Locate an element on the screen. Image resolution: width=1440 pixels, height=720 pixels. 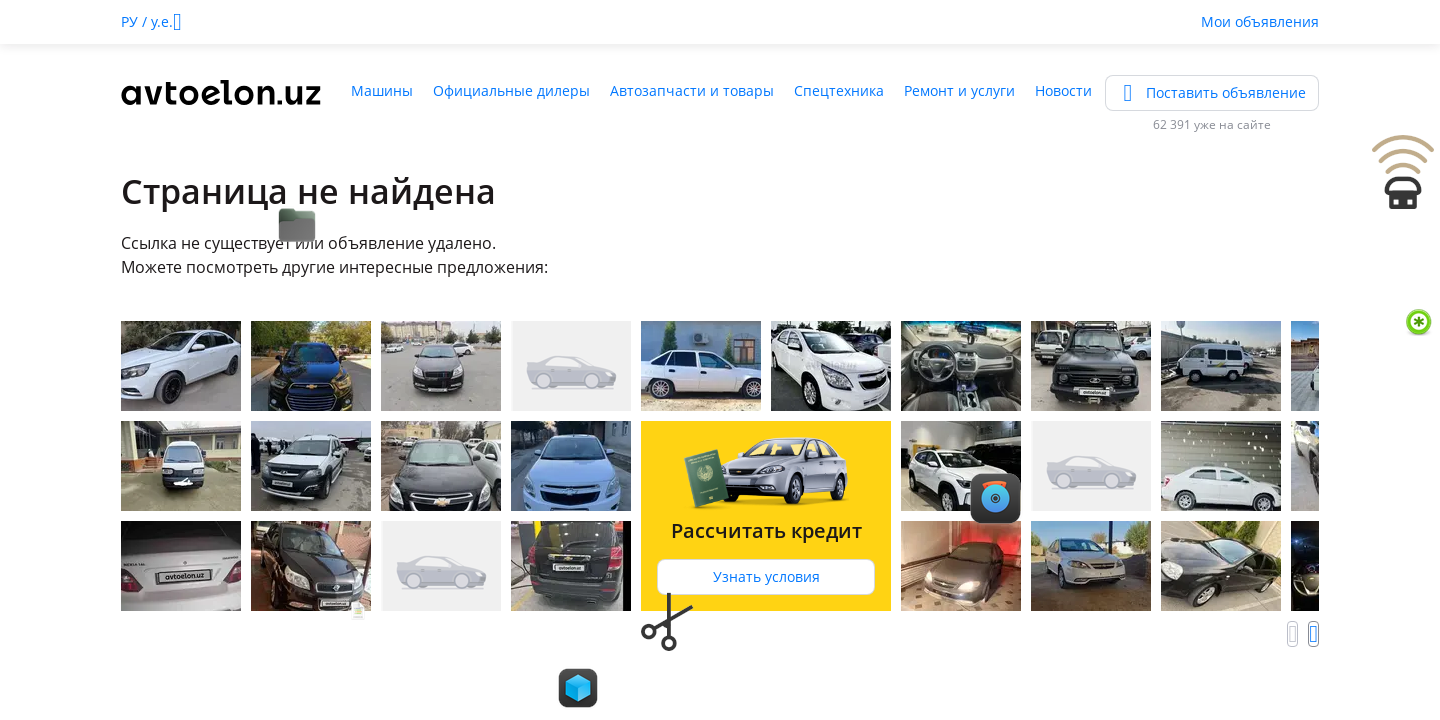
indicates a wireless USB receiver is connected is located at coordinates (1403, 172).